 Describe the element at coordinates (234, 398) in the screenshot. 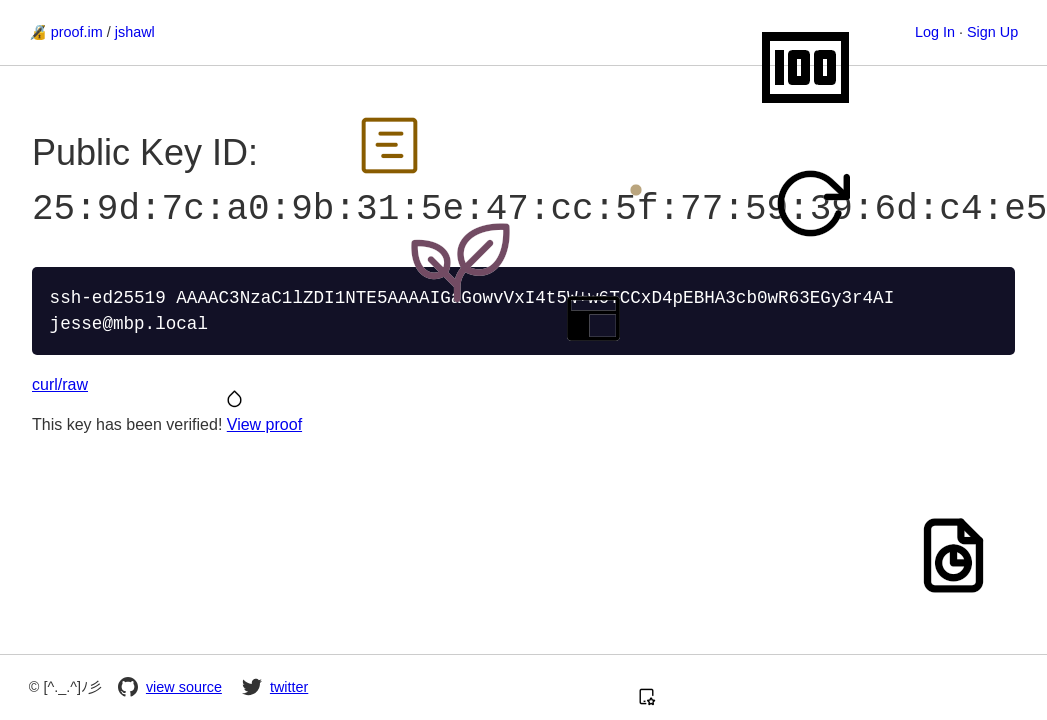

I see `adjust humidity or water settings` at that location.